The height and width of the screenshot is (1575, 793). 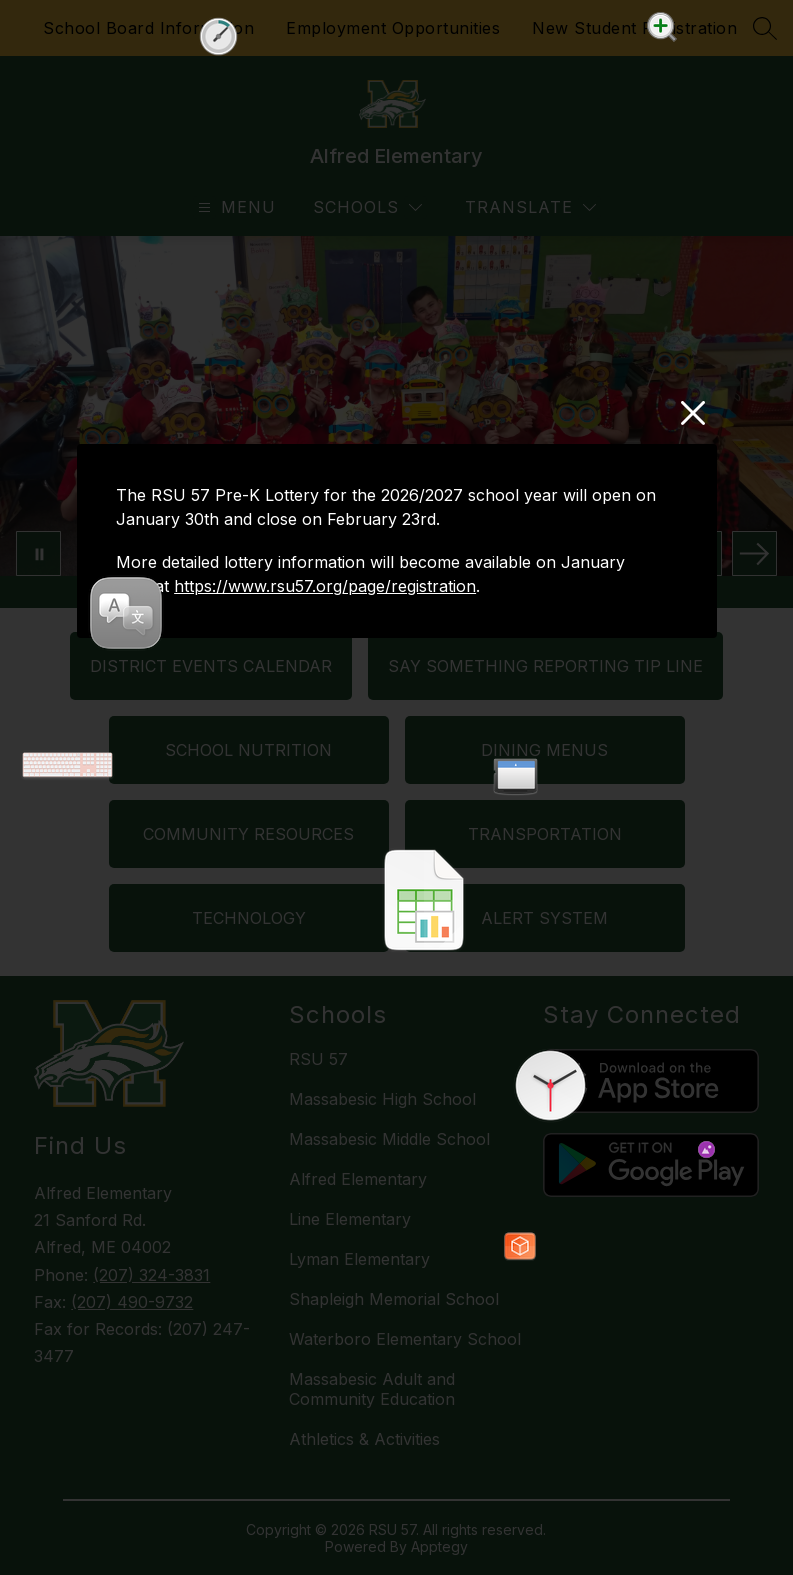 I want to click on connect a pink bluetooth keyboard, so click(x=67, y=764).